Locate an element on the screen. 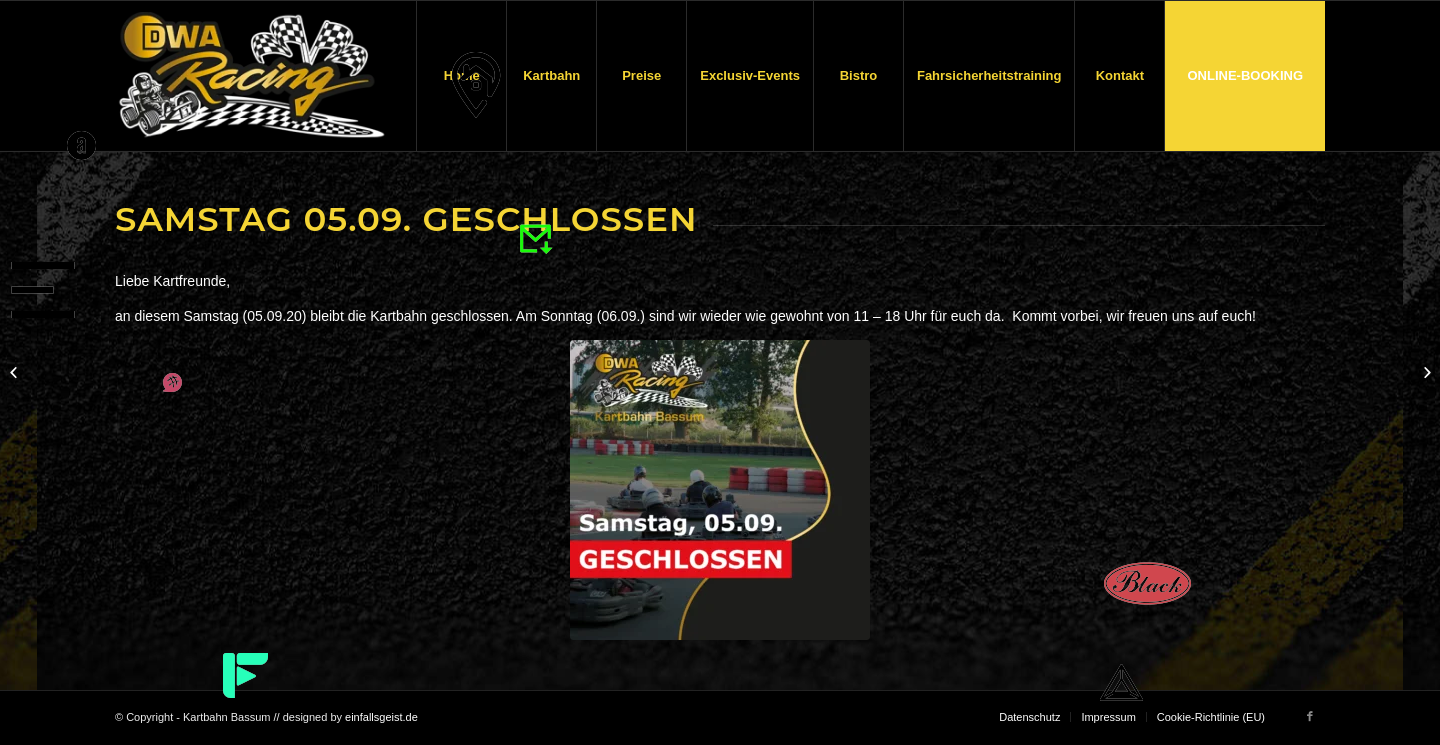 This screenshot has height=745, width=1440. open FreeTube app is located at coordinates (245, 675).